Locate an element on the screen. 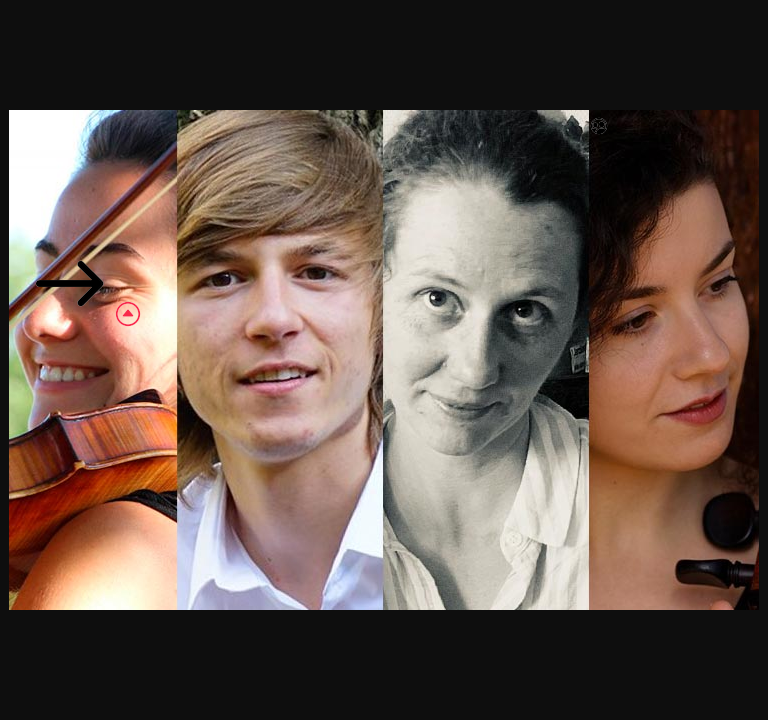 Image resolution: width=768 pixels, height=720 pixels. scroll to top of page is located at coordinates (128, 314).